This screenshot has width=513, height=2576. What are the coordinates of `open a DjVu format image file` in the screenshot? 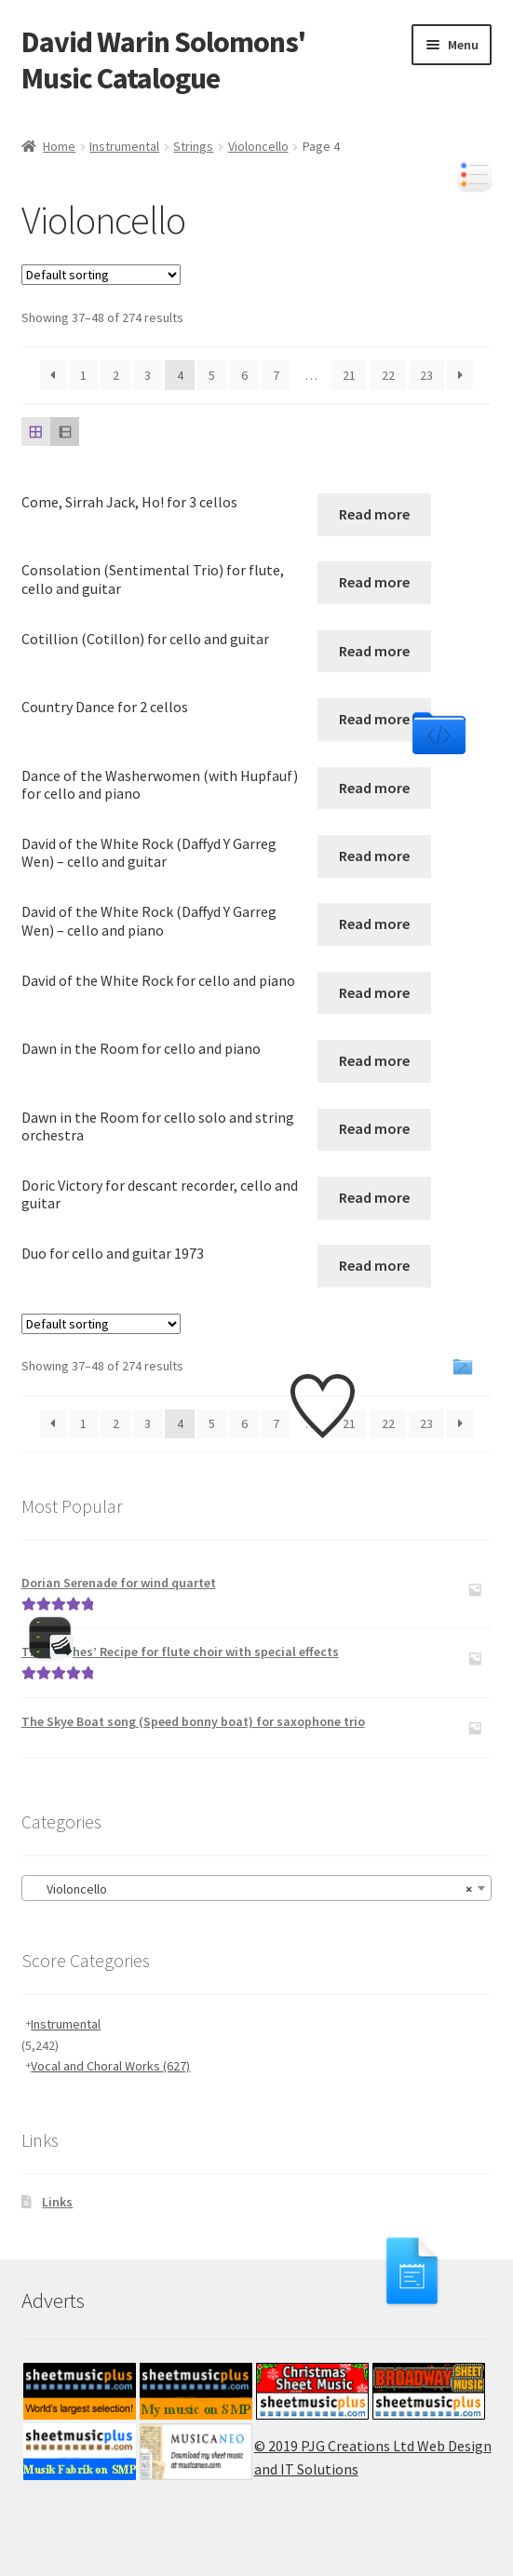 It's located at (412, 2272).